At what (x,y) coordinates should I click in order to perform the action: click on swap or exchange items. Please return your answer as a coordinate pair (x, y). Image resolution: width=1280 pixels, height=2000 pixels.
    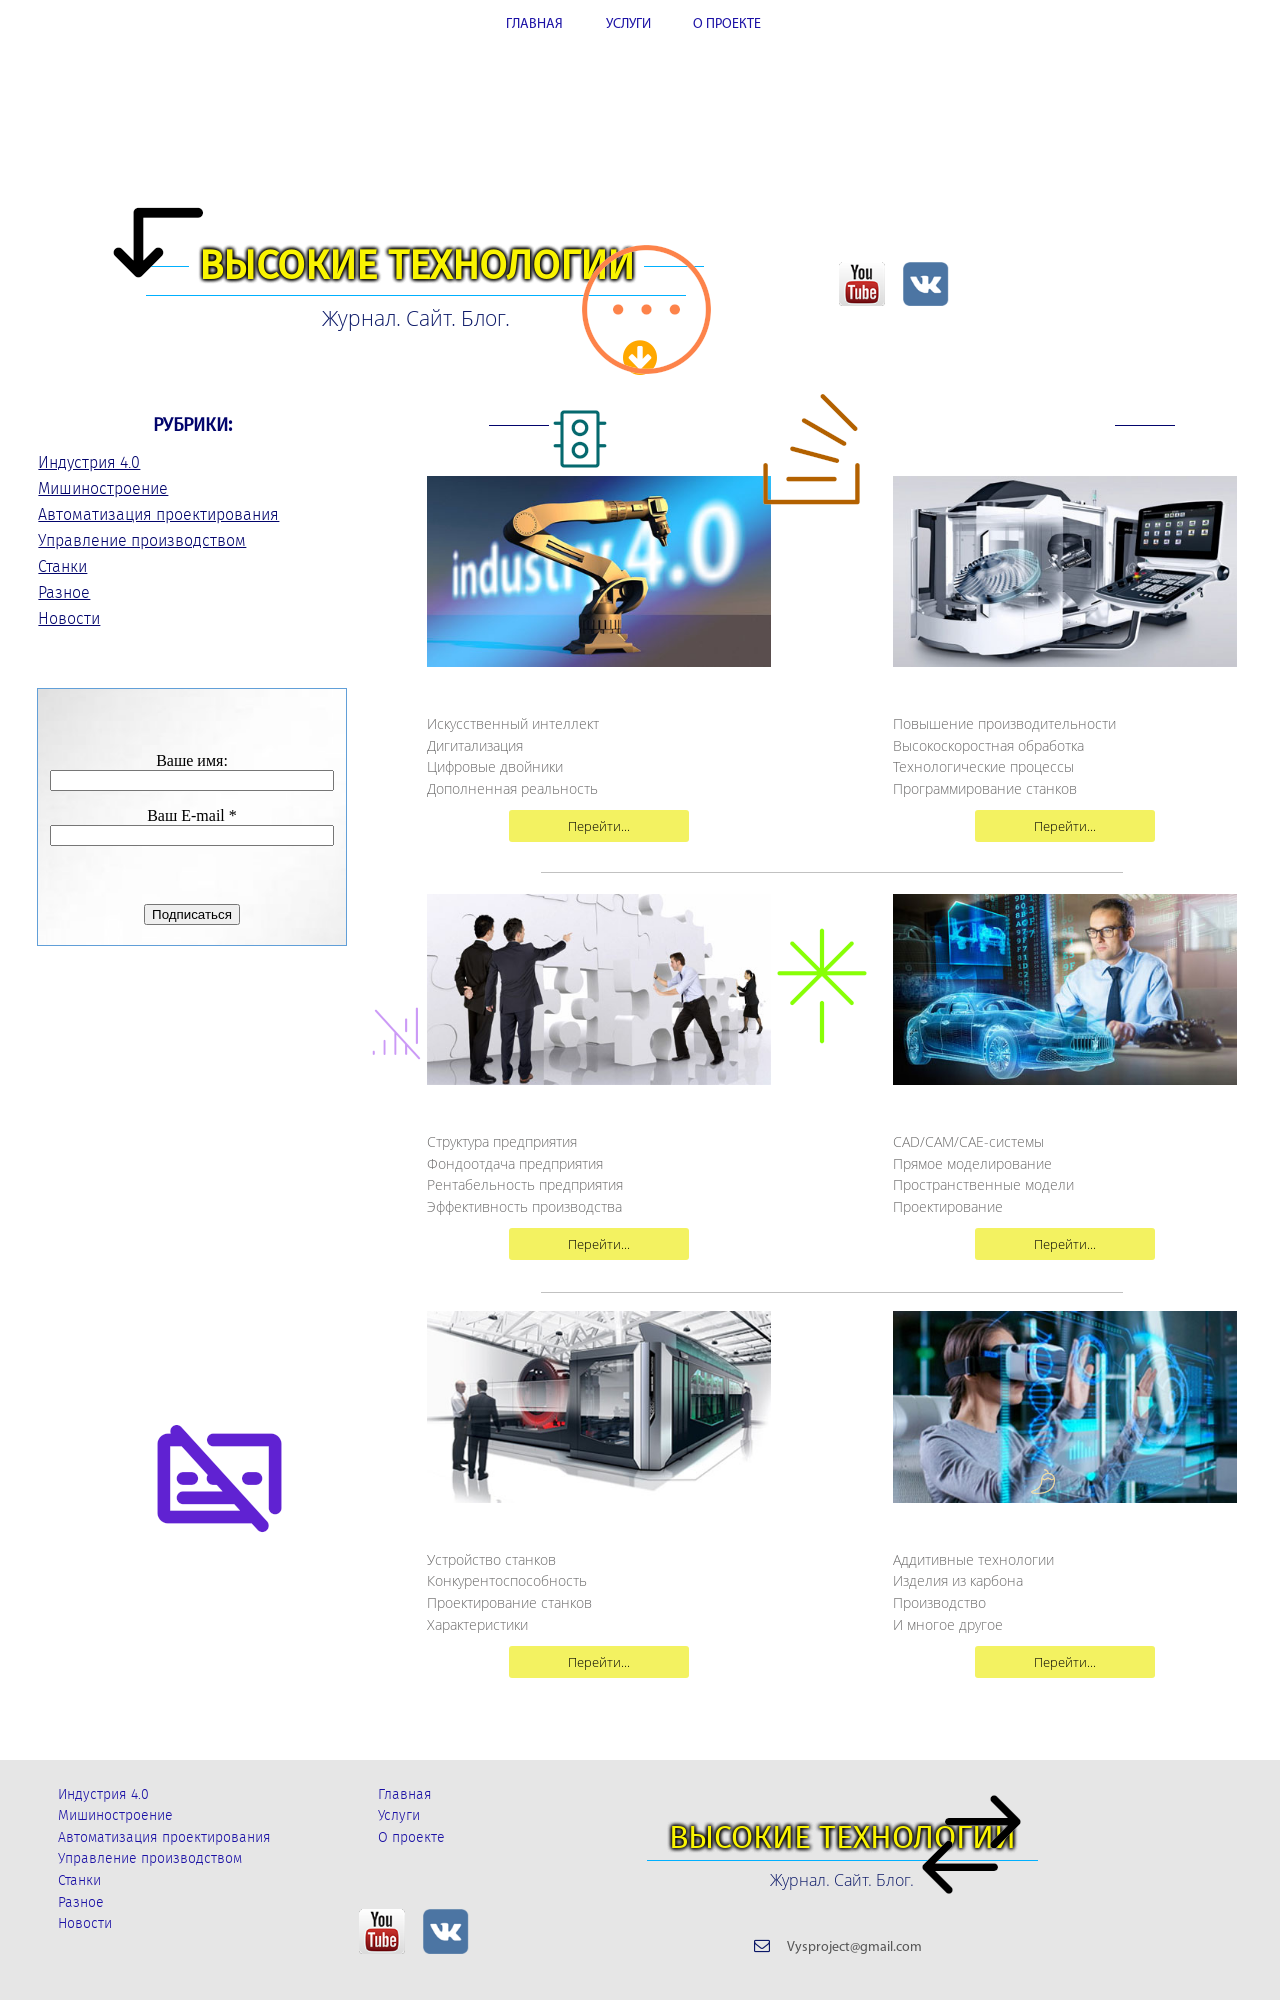
    Looking at the image, I should click on (971, 1844).